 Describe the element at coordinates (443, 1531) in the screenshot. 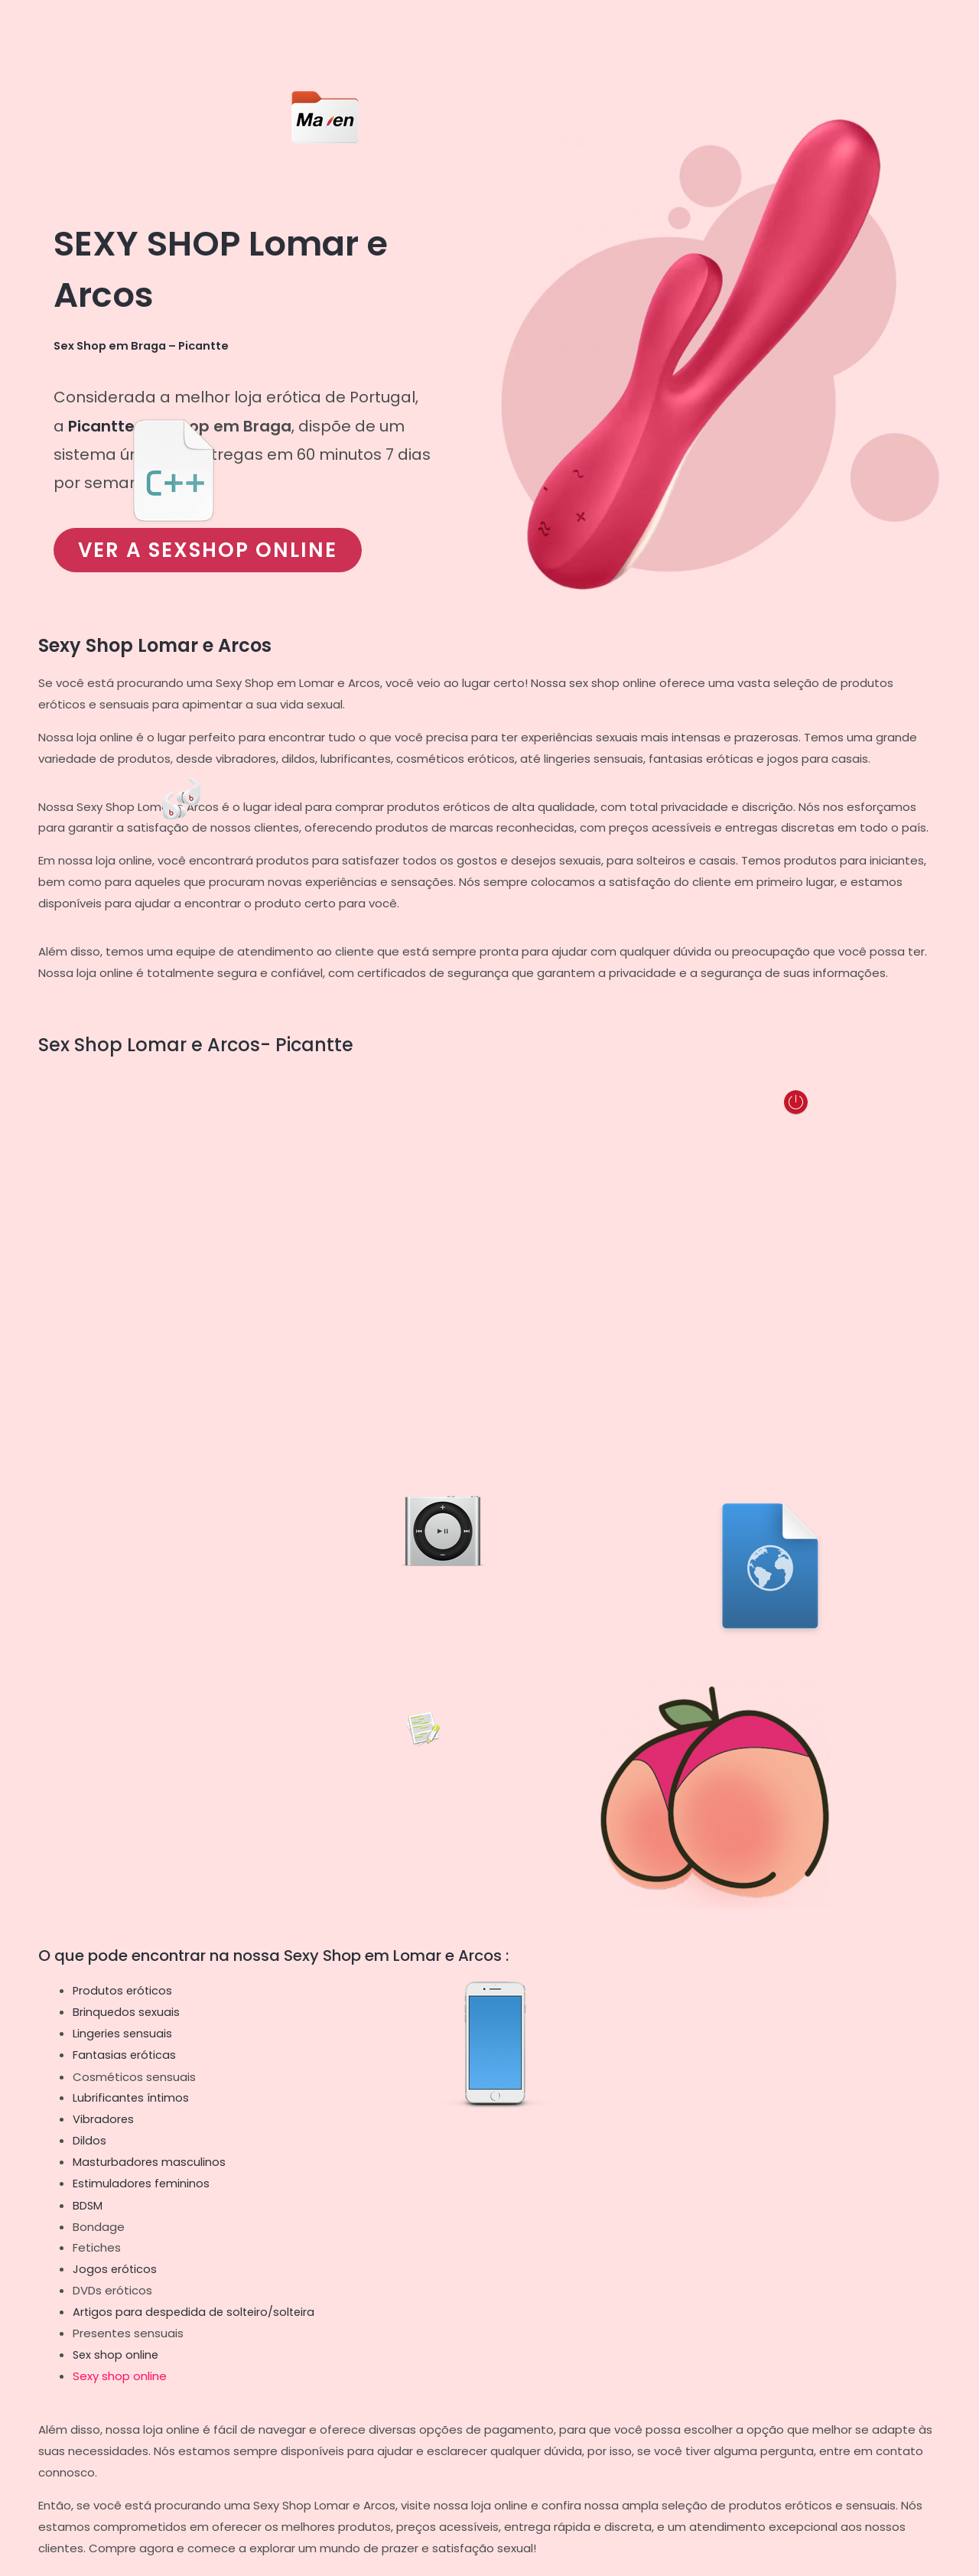

I see `iPod shuffle device connected` at that location.